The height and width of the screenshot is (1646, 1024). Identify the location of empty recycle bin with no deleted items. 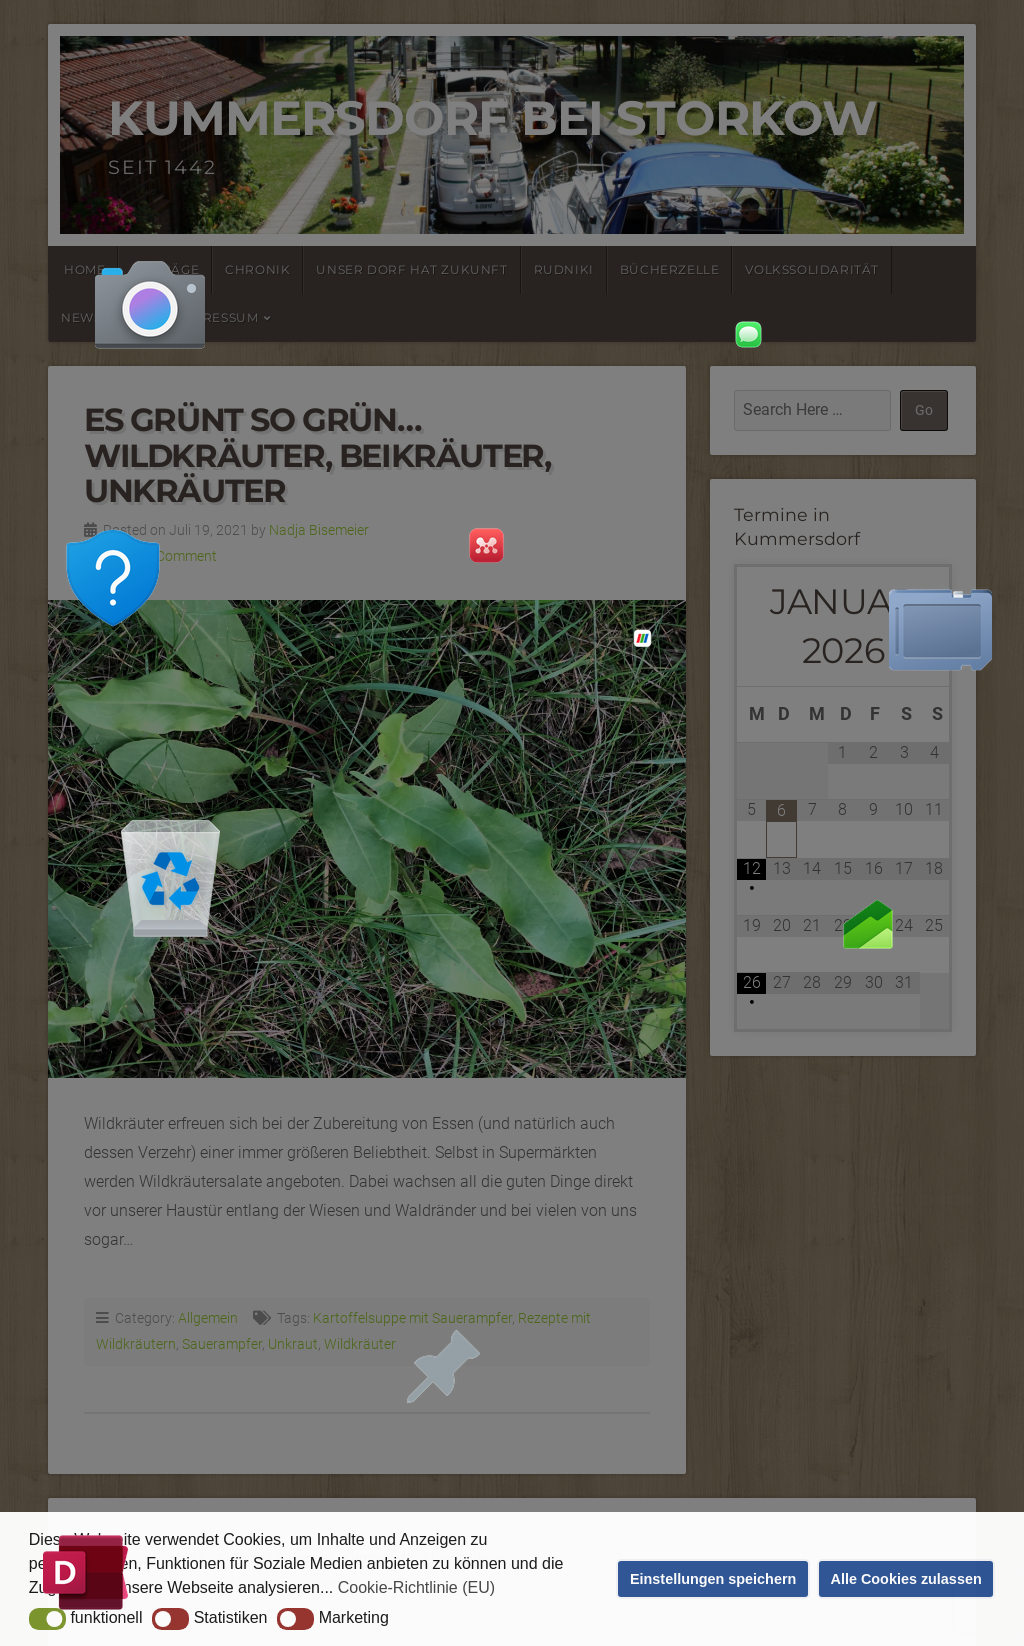
(170, 878).